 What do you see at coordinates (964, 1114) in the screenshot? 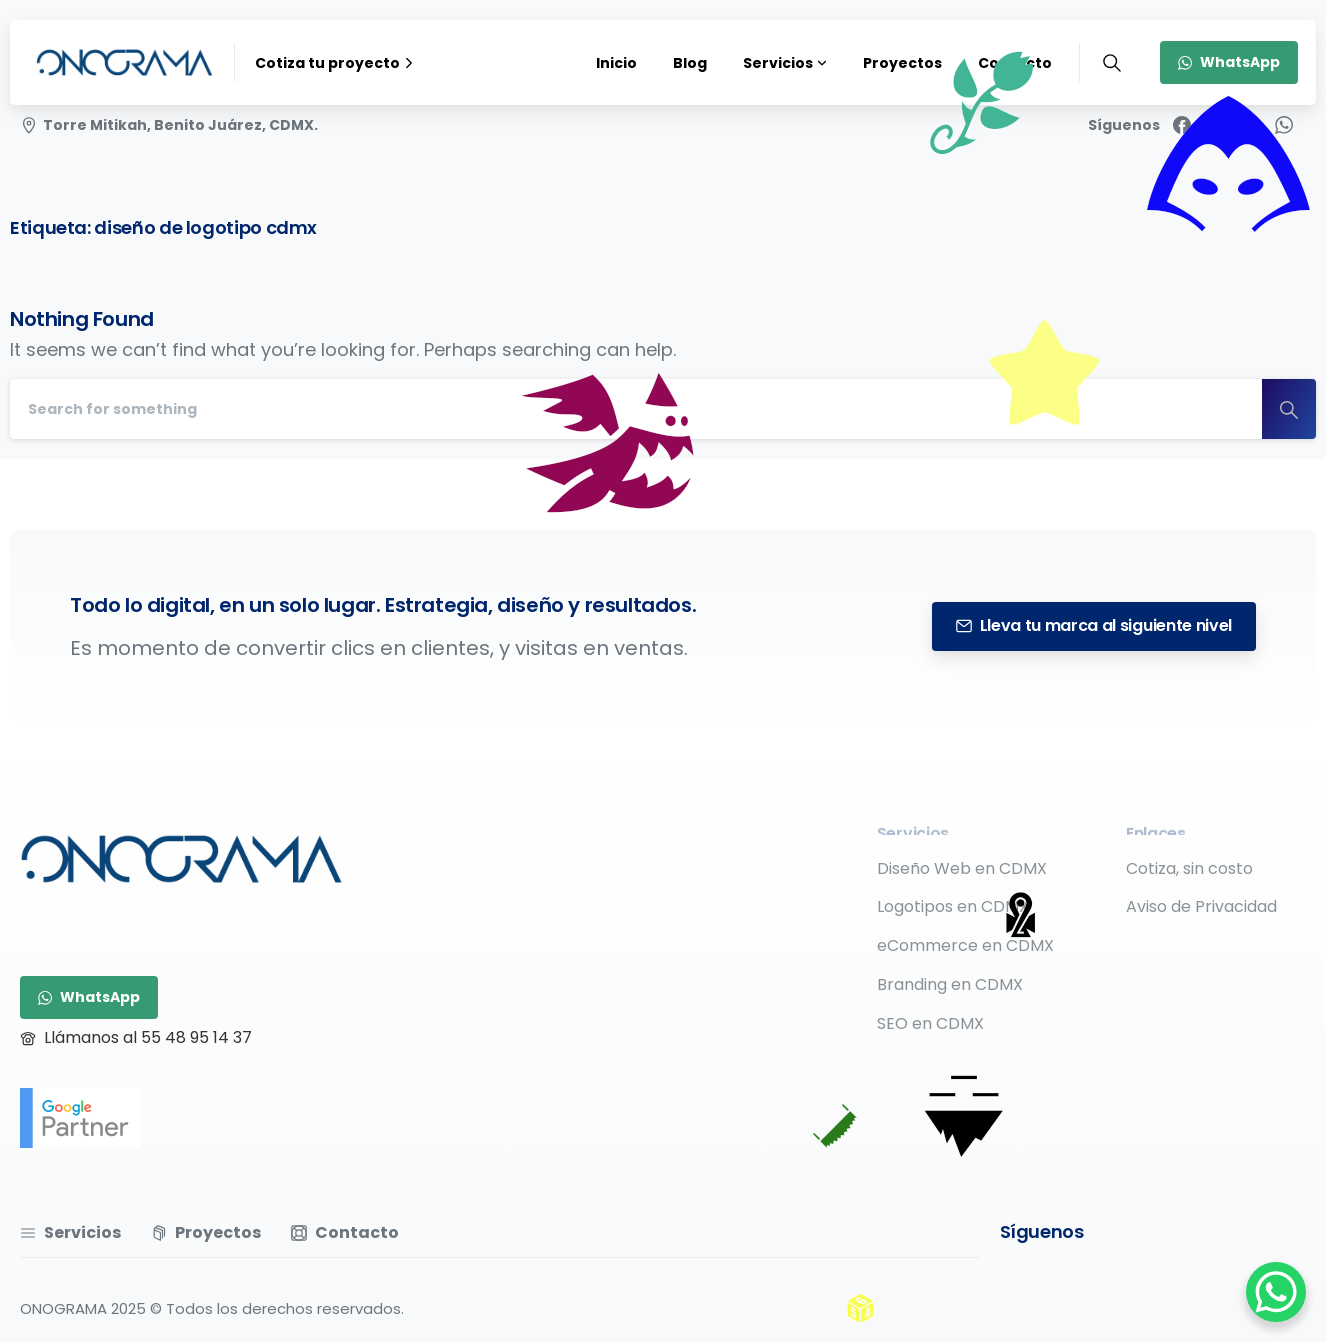
I see `access platformer game level` at bounding box center [964, 1114].